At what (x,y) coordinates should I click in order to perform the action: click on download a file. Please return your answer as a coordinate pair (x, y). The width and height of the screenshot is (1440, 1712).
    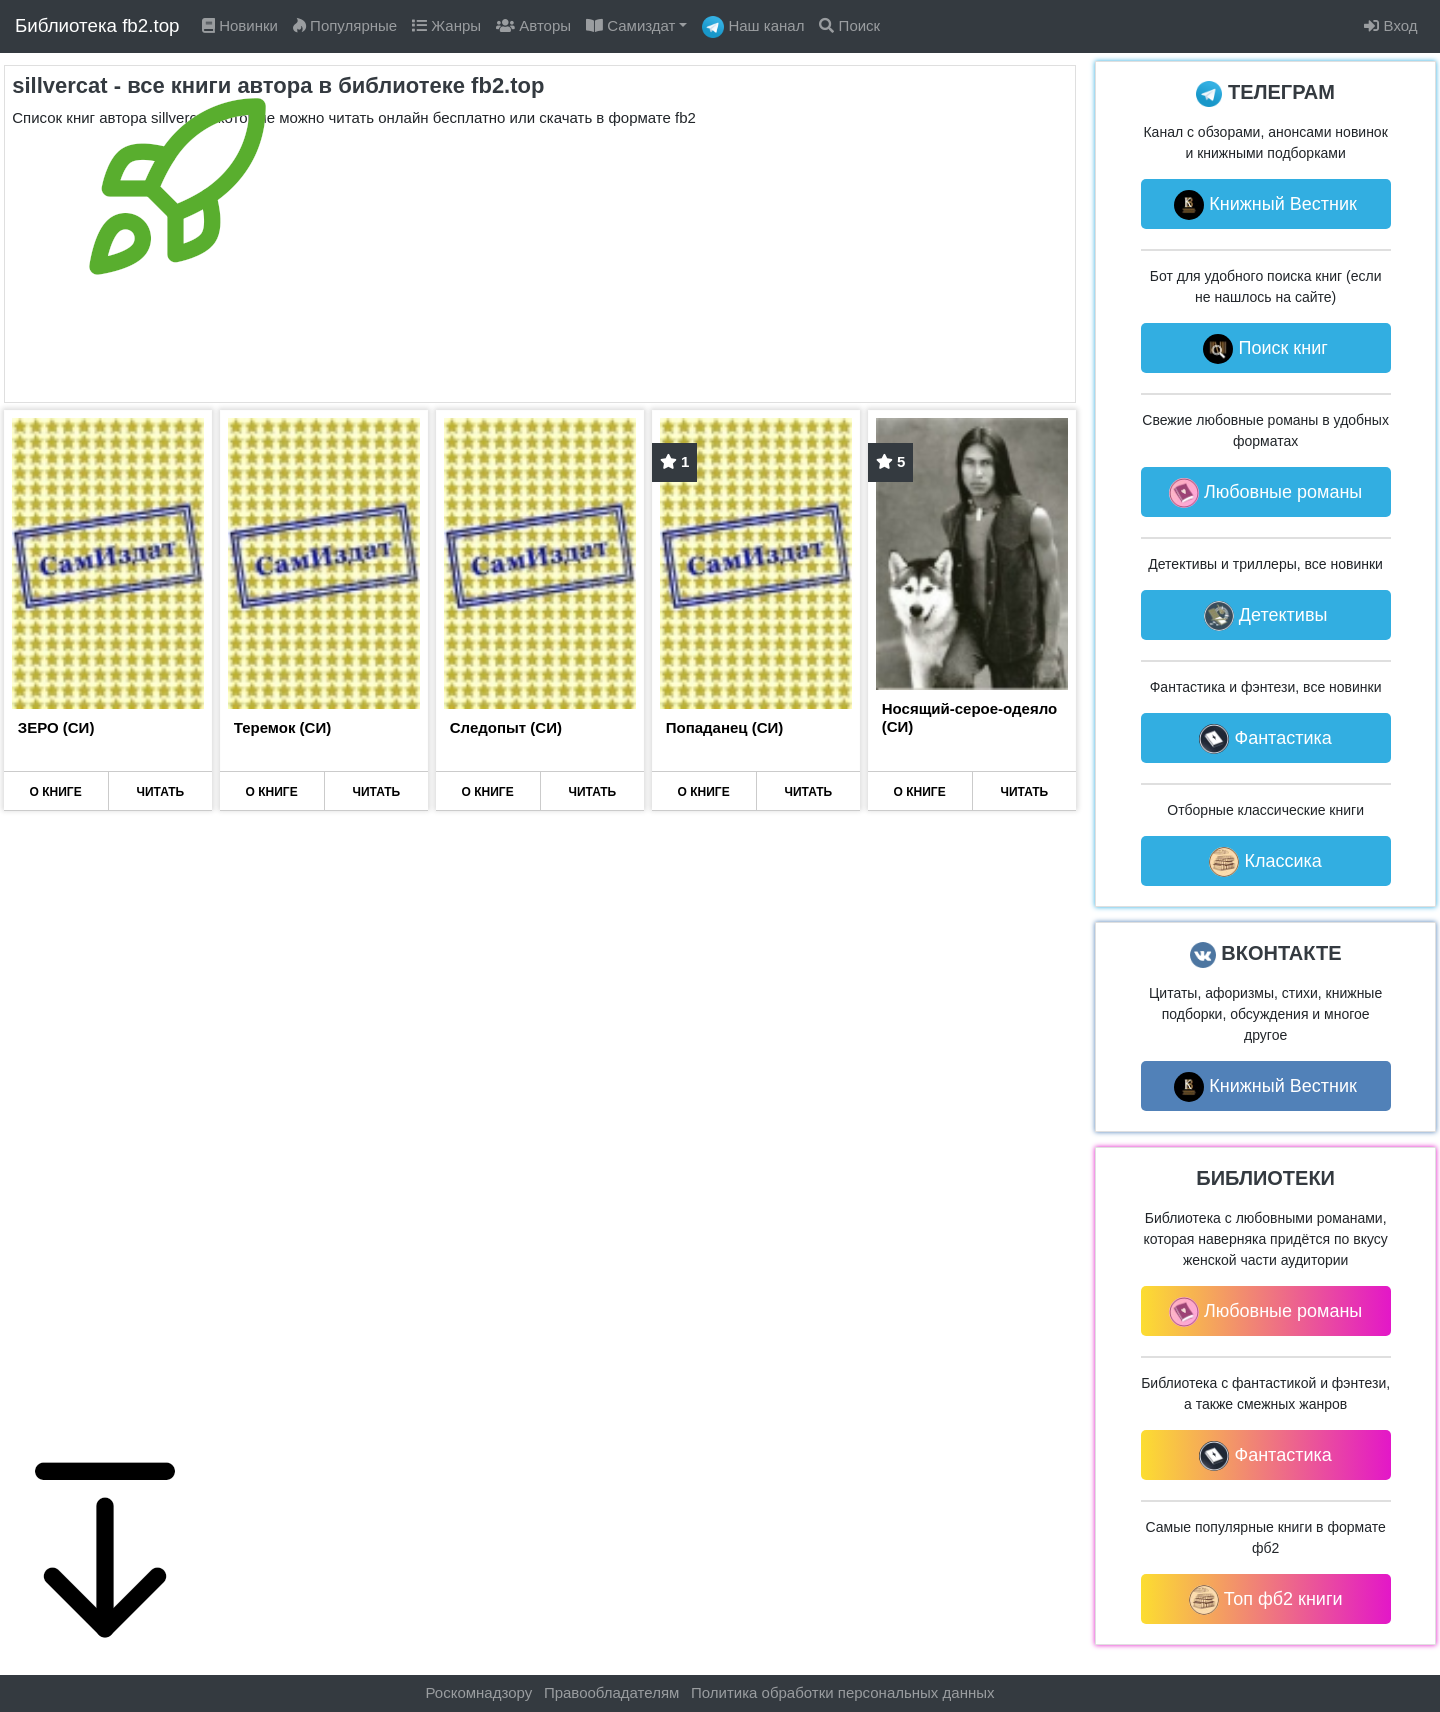
    Looking at the image, I should click on (105, 1550).